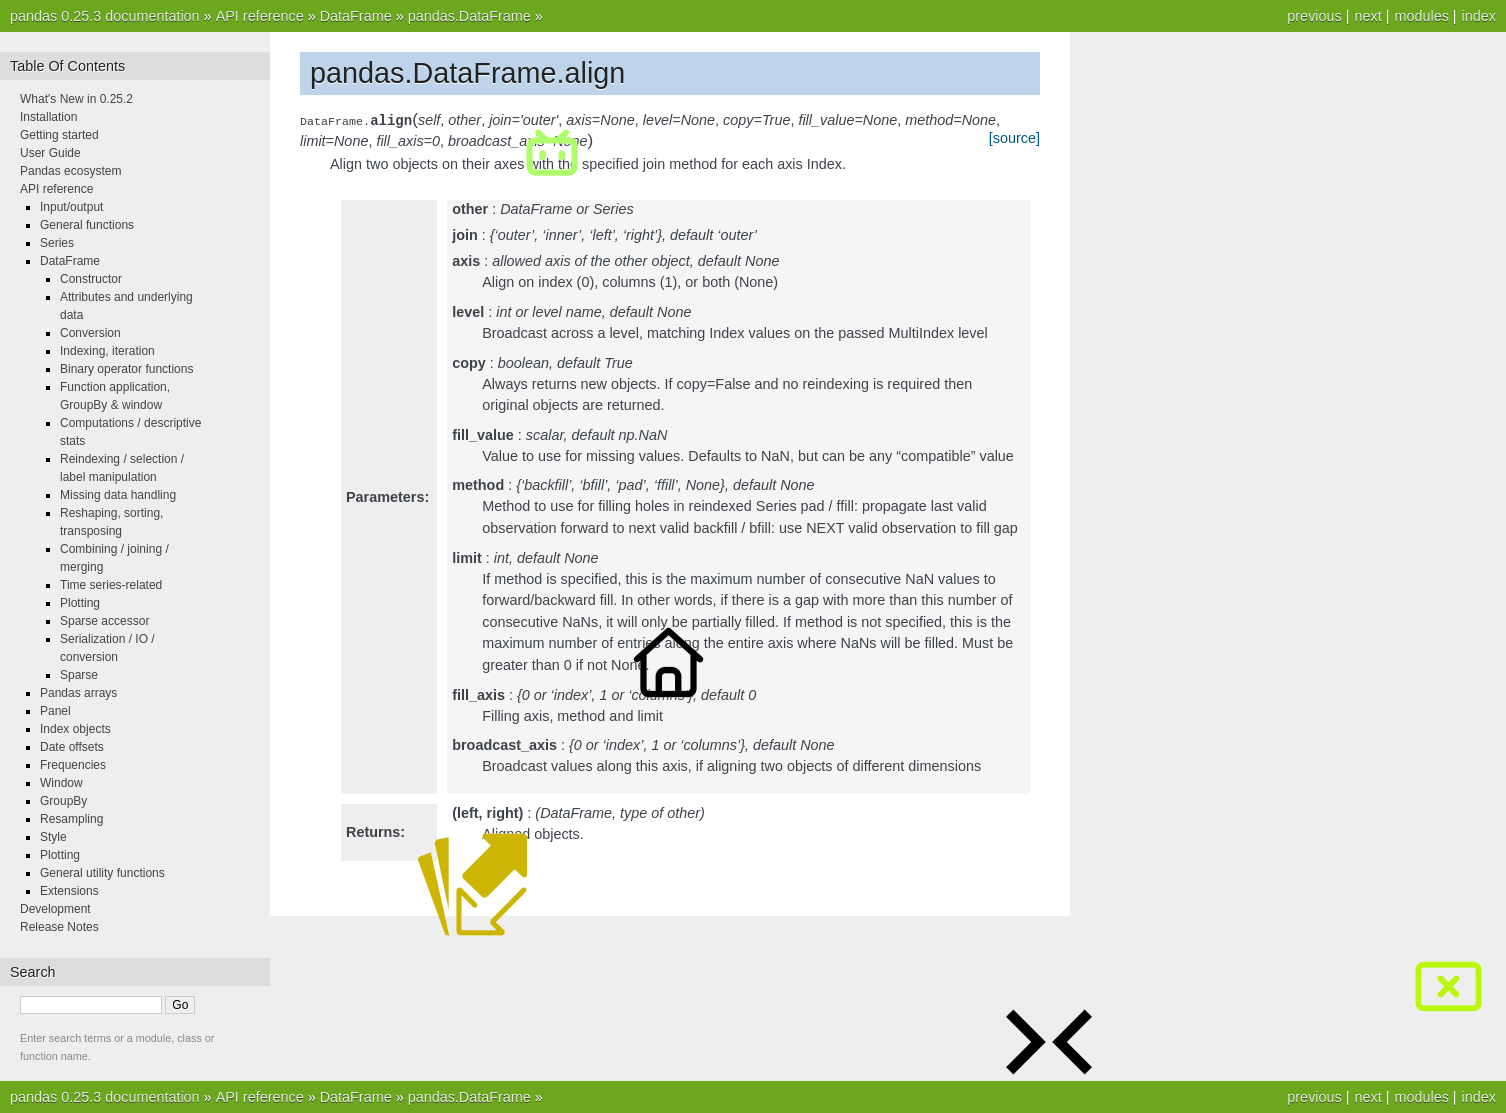  What do you see at coordinates (1448, 986) in the screenshot?
I see `close or dismiss a window` at bounding box center [1448, 986].